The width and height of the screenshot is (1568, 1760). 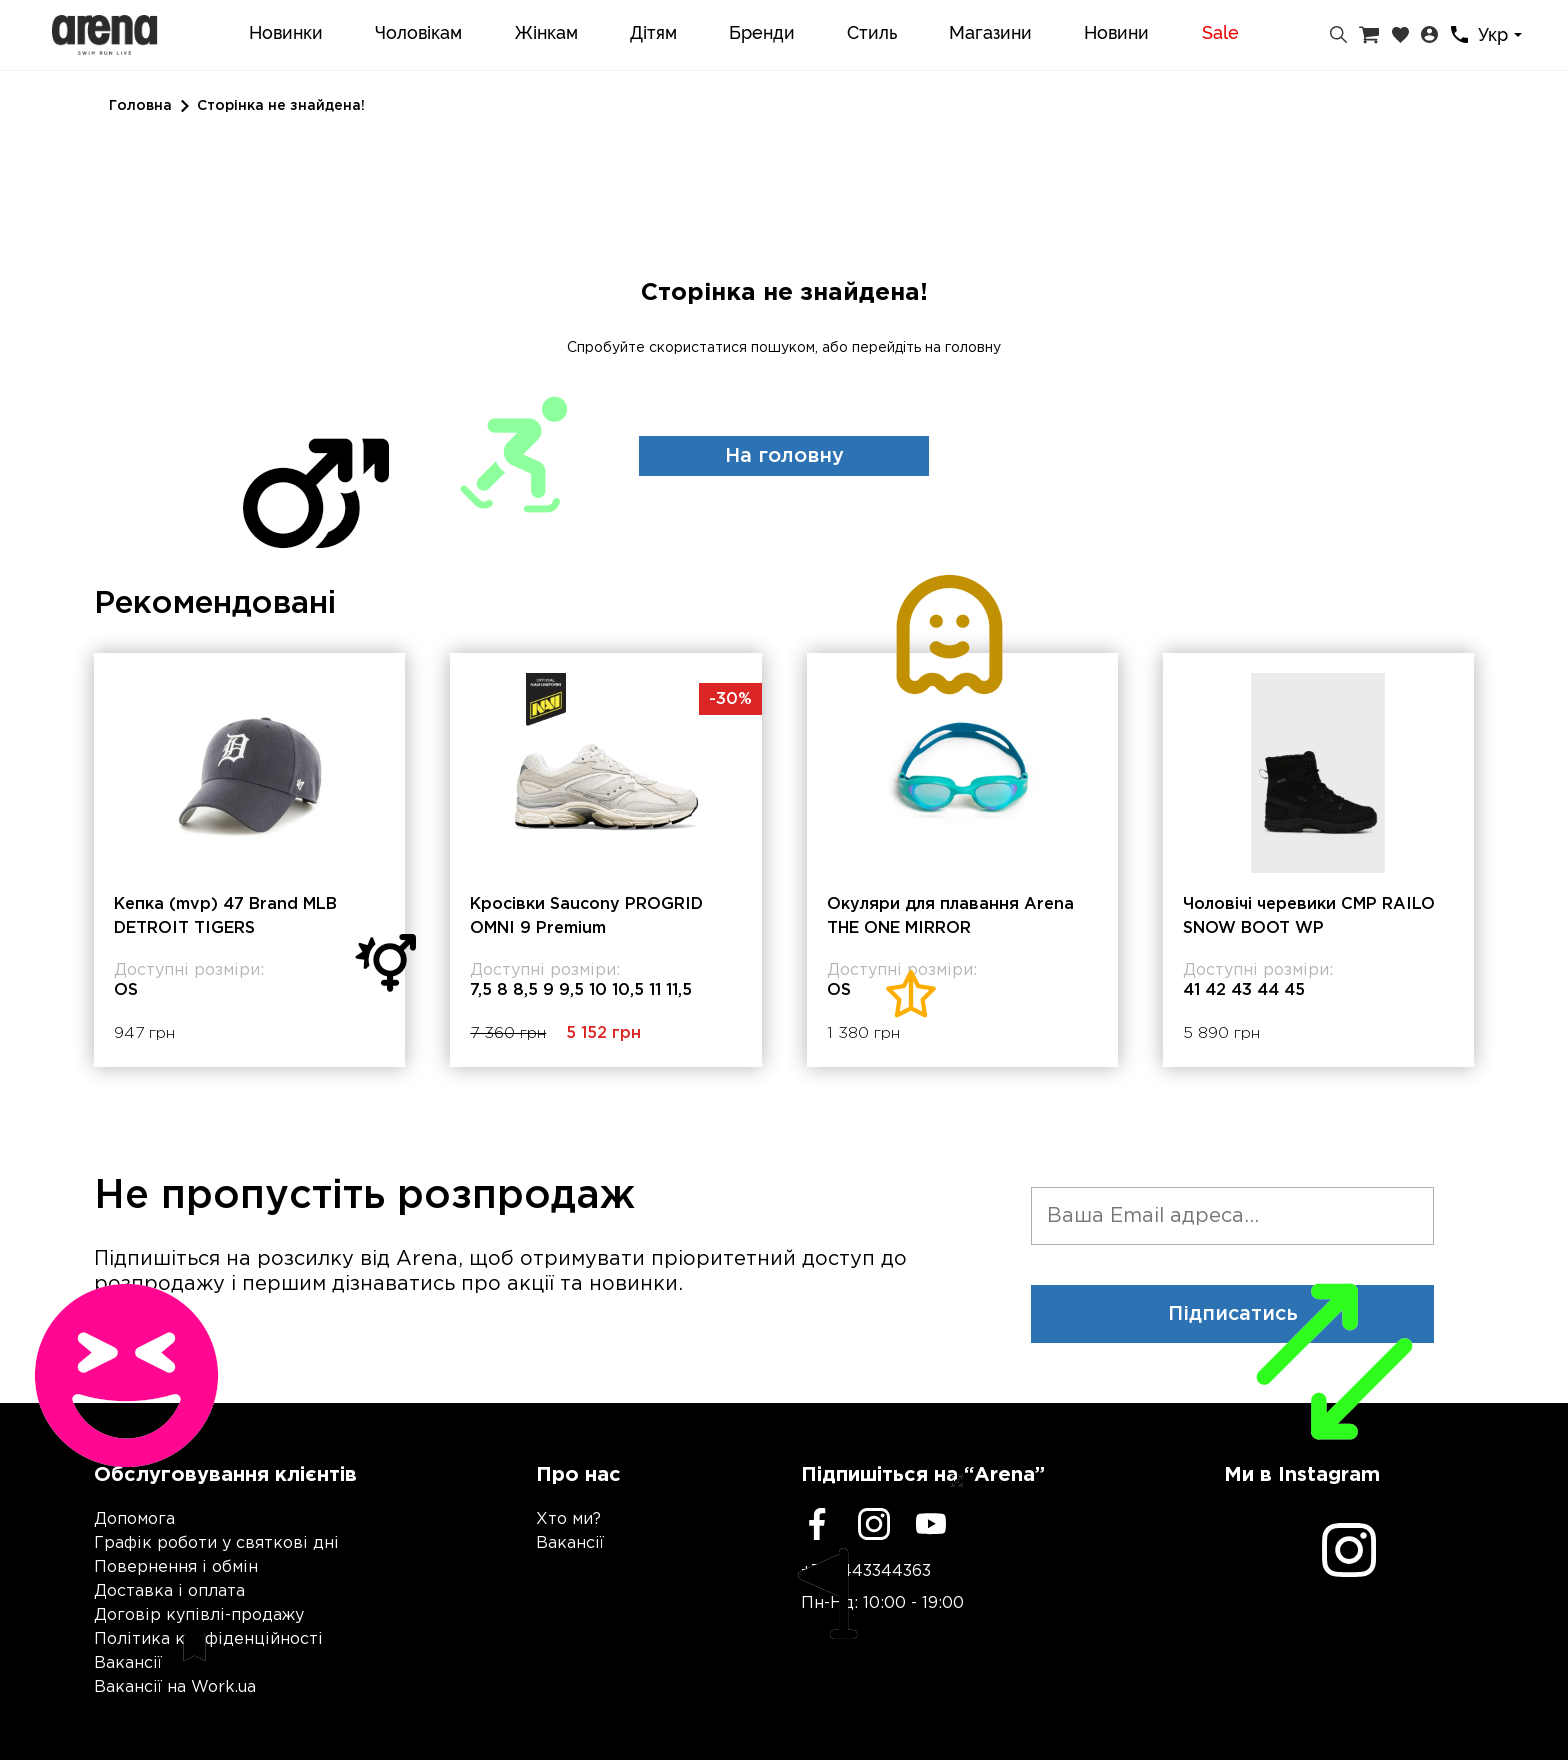 What do you see at coordinates (834, 1593) in the screenshot?
I see `flag or mark an important item` at bounding box center [834, 1593].